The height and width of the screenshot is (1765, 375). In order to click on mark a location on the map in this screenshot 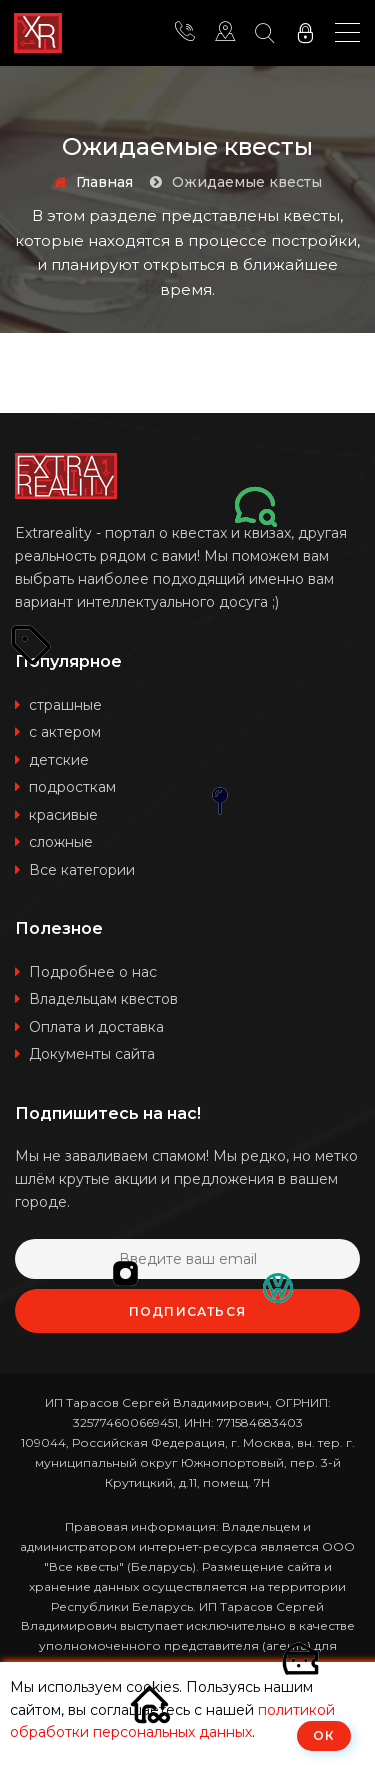, I will do `click(220, 801)`.